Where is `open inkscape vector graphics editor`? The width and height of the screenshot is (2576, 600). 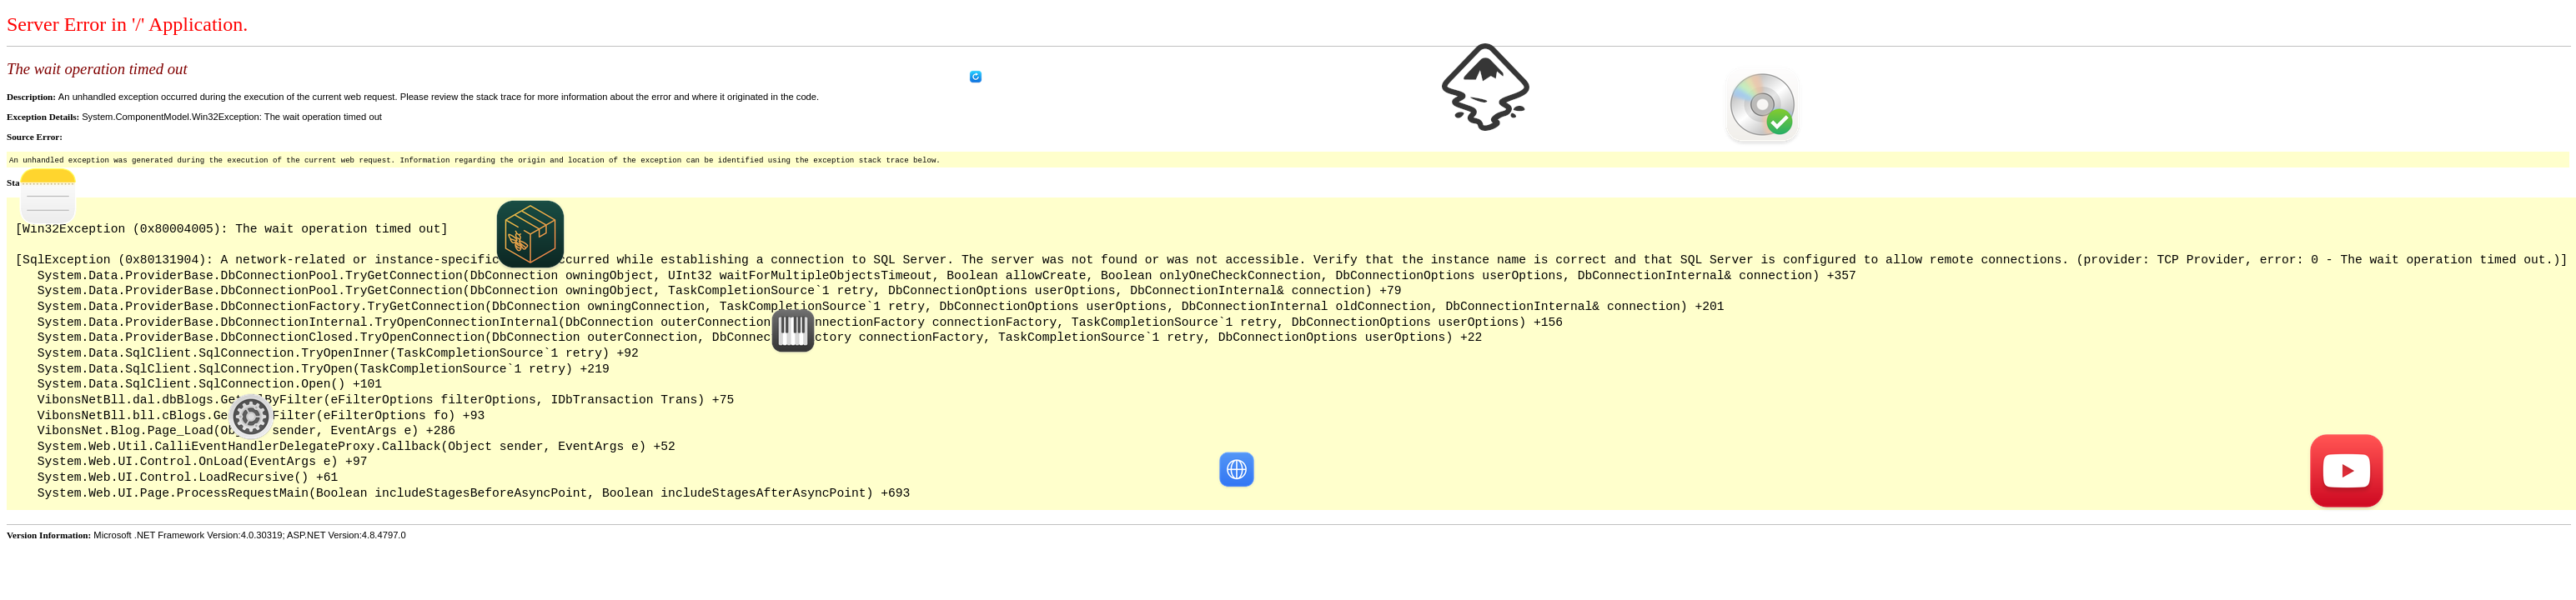
open inkscape vector graphics editor is located at coordinates (1485, 87).